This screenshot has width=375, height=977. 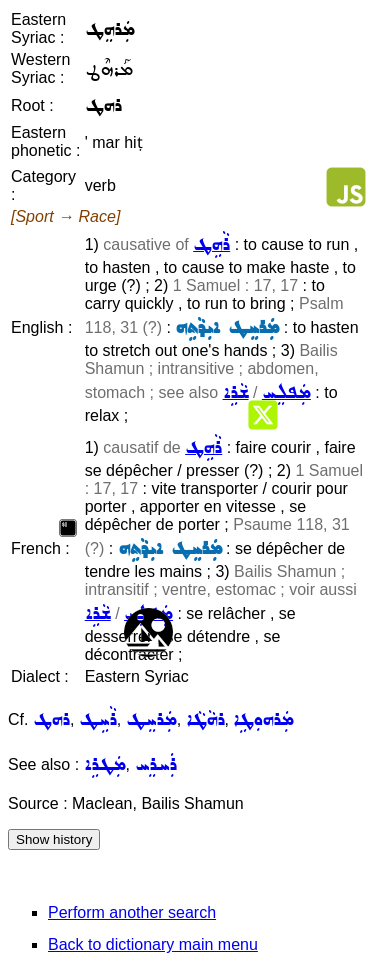 What do you see at coordinates (346, 187) in the screenshot?
I see `JavaScript programming language logo` at bounding box center [346, 187].